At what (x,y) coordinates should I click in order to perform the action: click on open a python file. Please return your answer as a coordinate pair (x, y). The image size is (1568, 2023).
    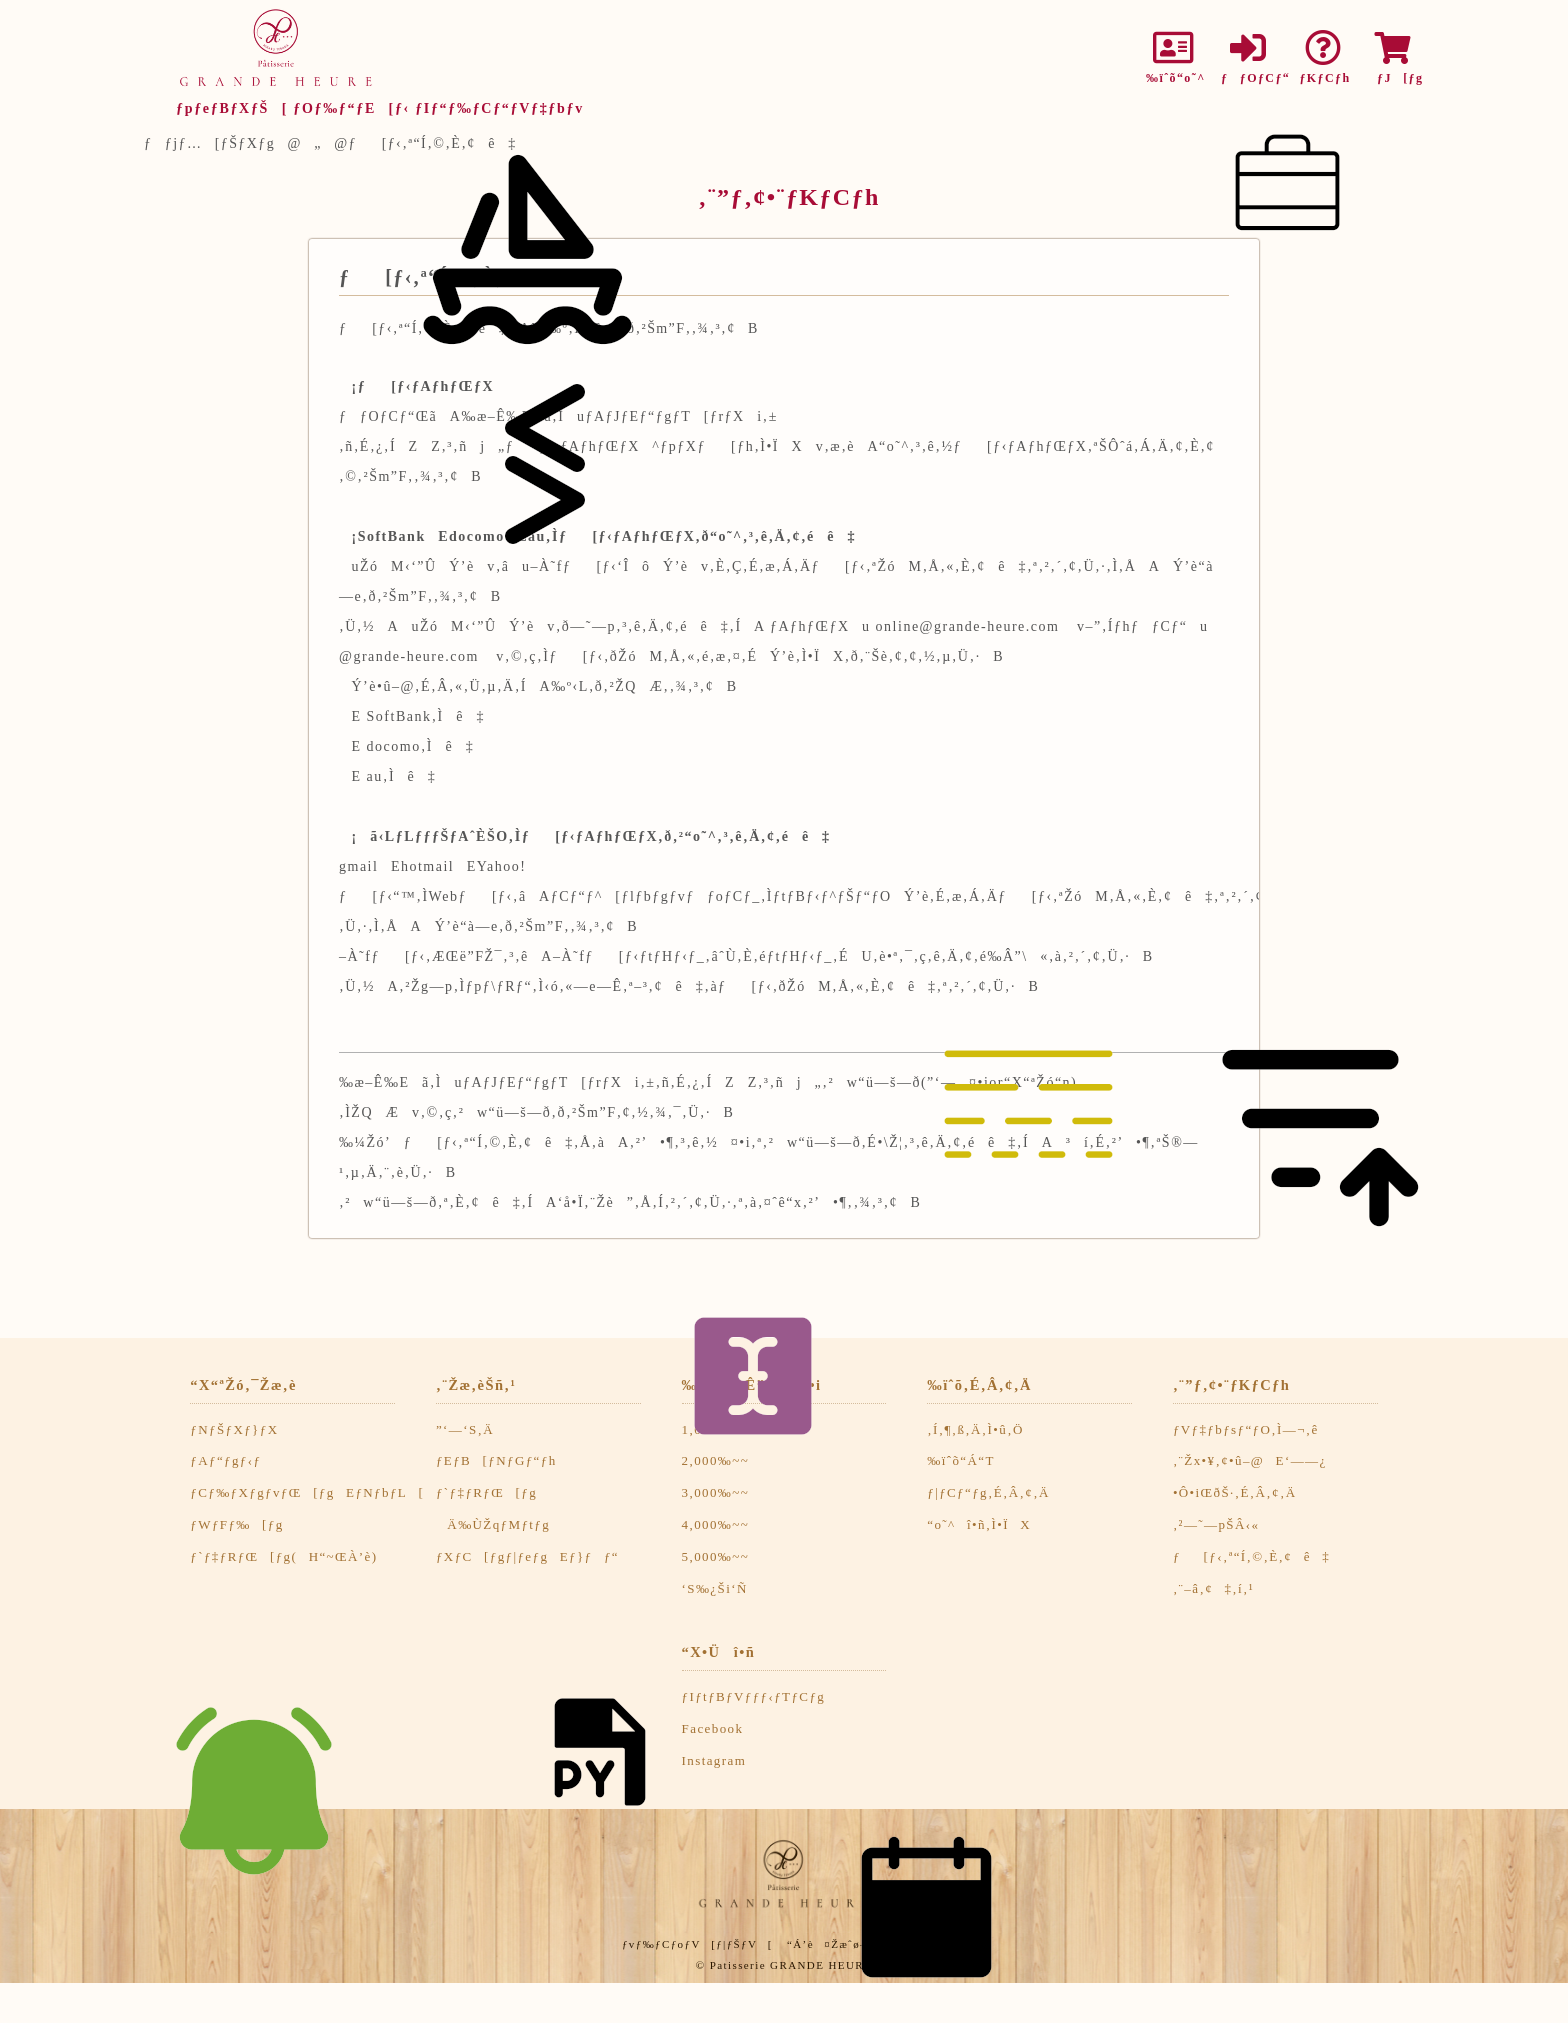
    Looking at the image, I should click on (600, 1752).